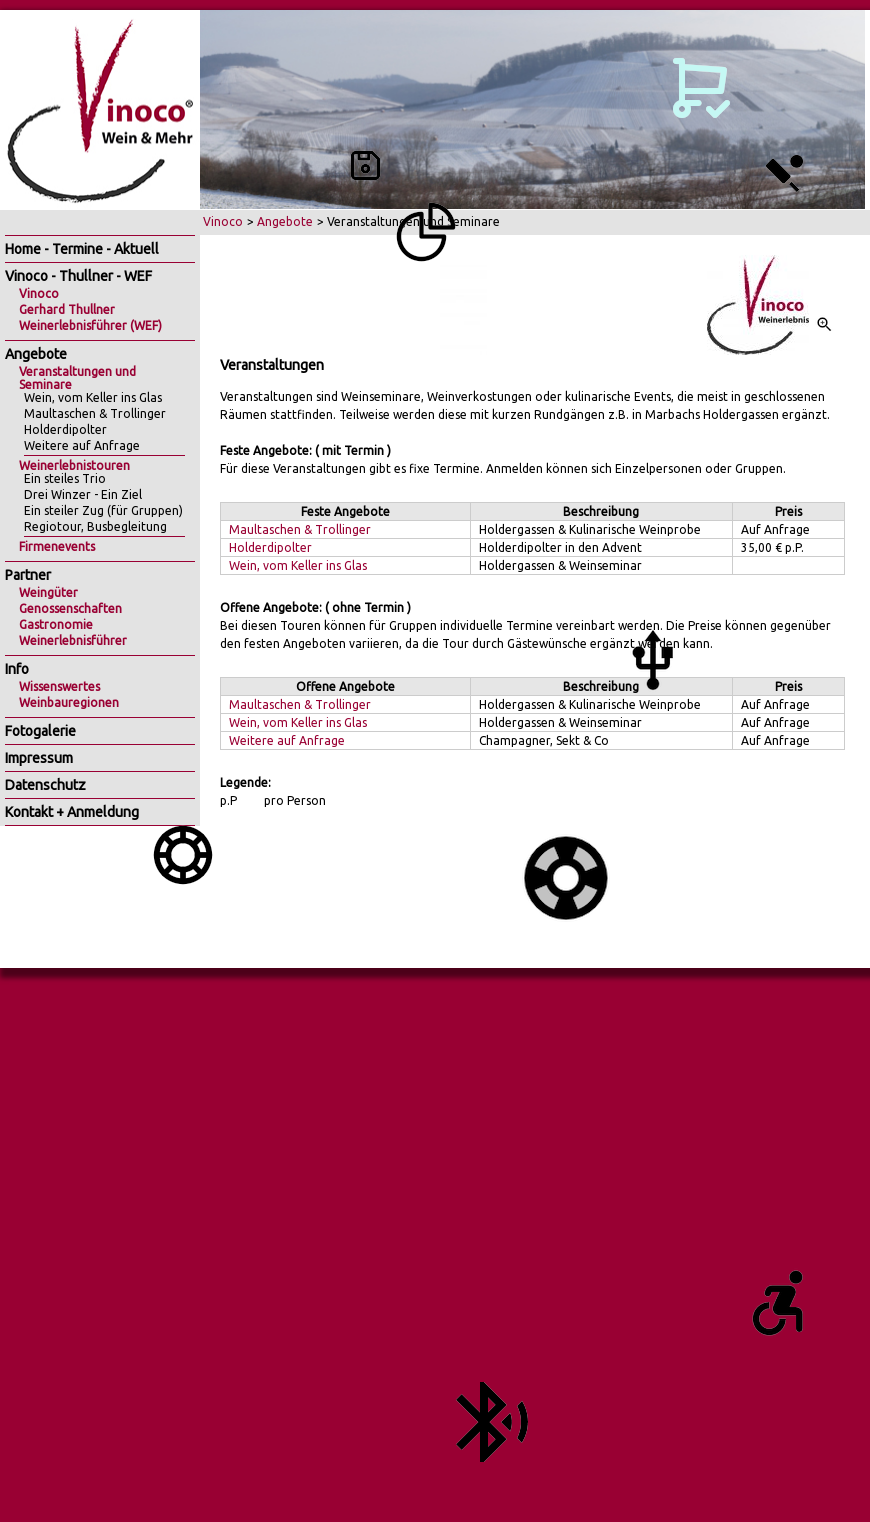 Image resolution: width=870 pixels, height=1522 pixels. Describe the element at coordinates (824, 324) in the screenshot. I see `zoom in on content or image` at that location.